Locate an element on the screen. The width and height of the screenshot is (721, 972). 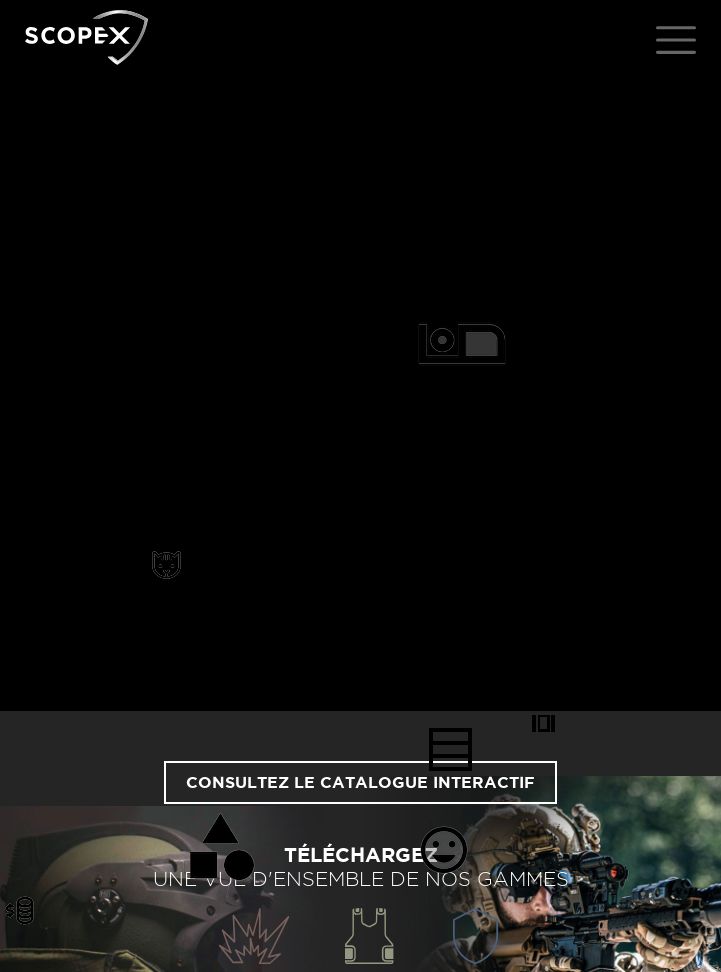
select your current mood or emotional state is located at coordinates (444, 850).